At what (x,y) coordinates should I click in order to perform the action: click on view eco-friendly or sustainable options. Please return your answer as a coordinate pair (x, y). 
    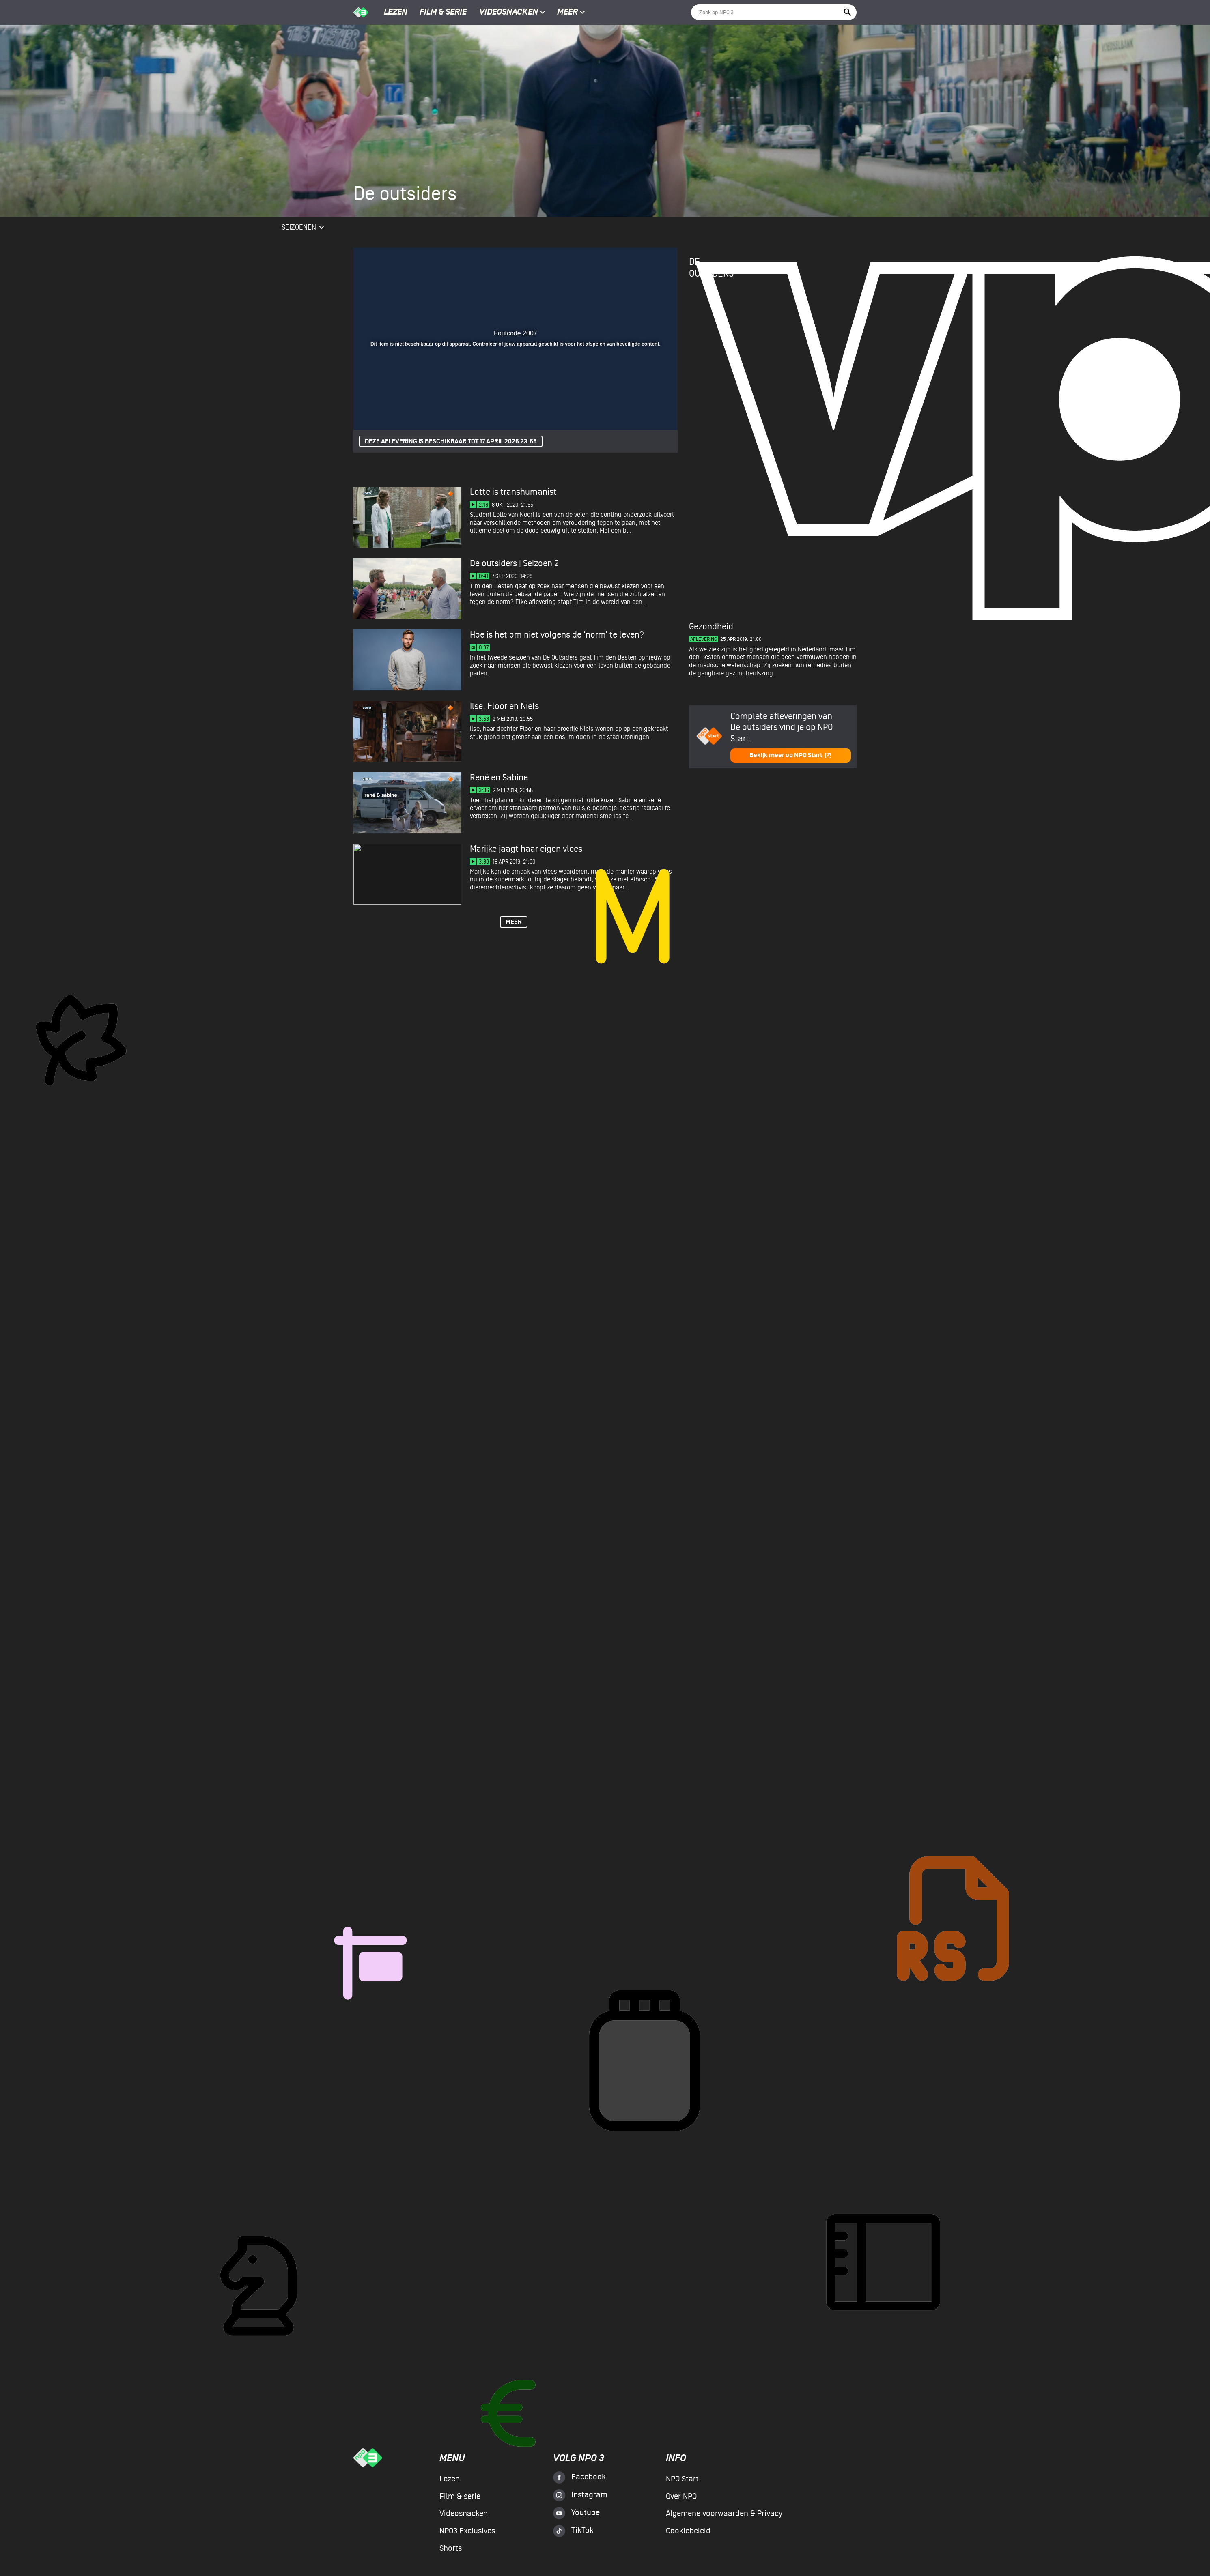
    Looking at the image, I should click on (81, 1040).